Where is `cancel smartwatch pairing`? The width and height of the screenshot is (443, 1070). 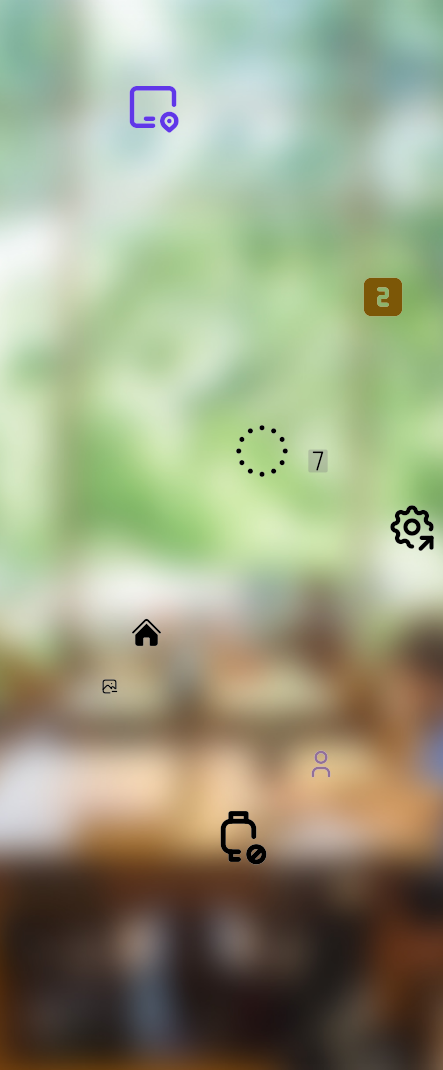
cancel smartwatch pairing is located at coordinates (238, 836).